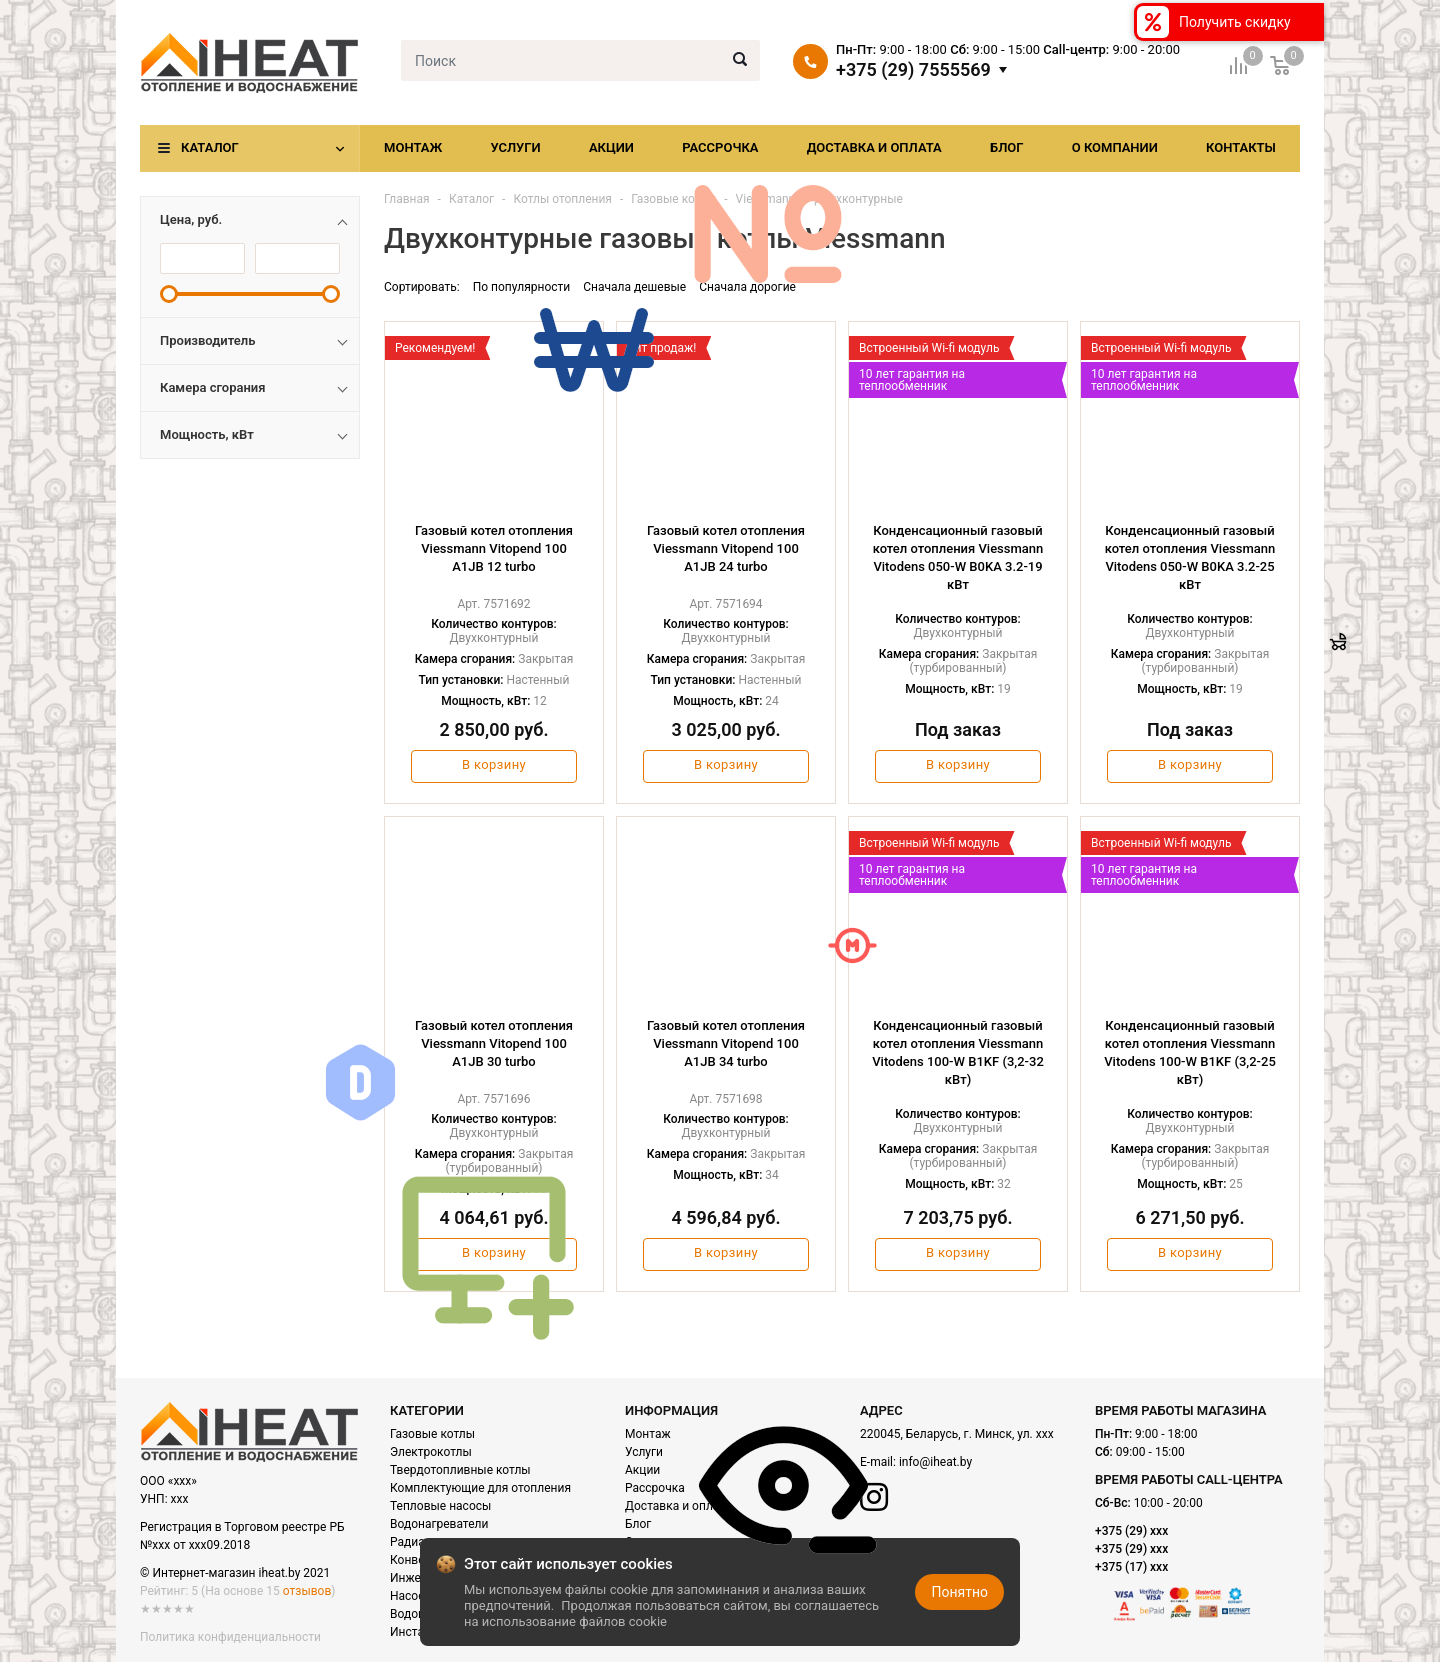  I want to click on add a new desktop or monitor, so click(484, 1250).